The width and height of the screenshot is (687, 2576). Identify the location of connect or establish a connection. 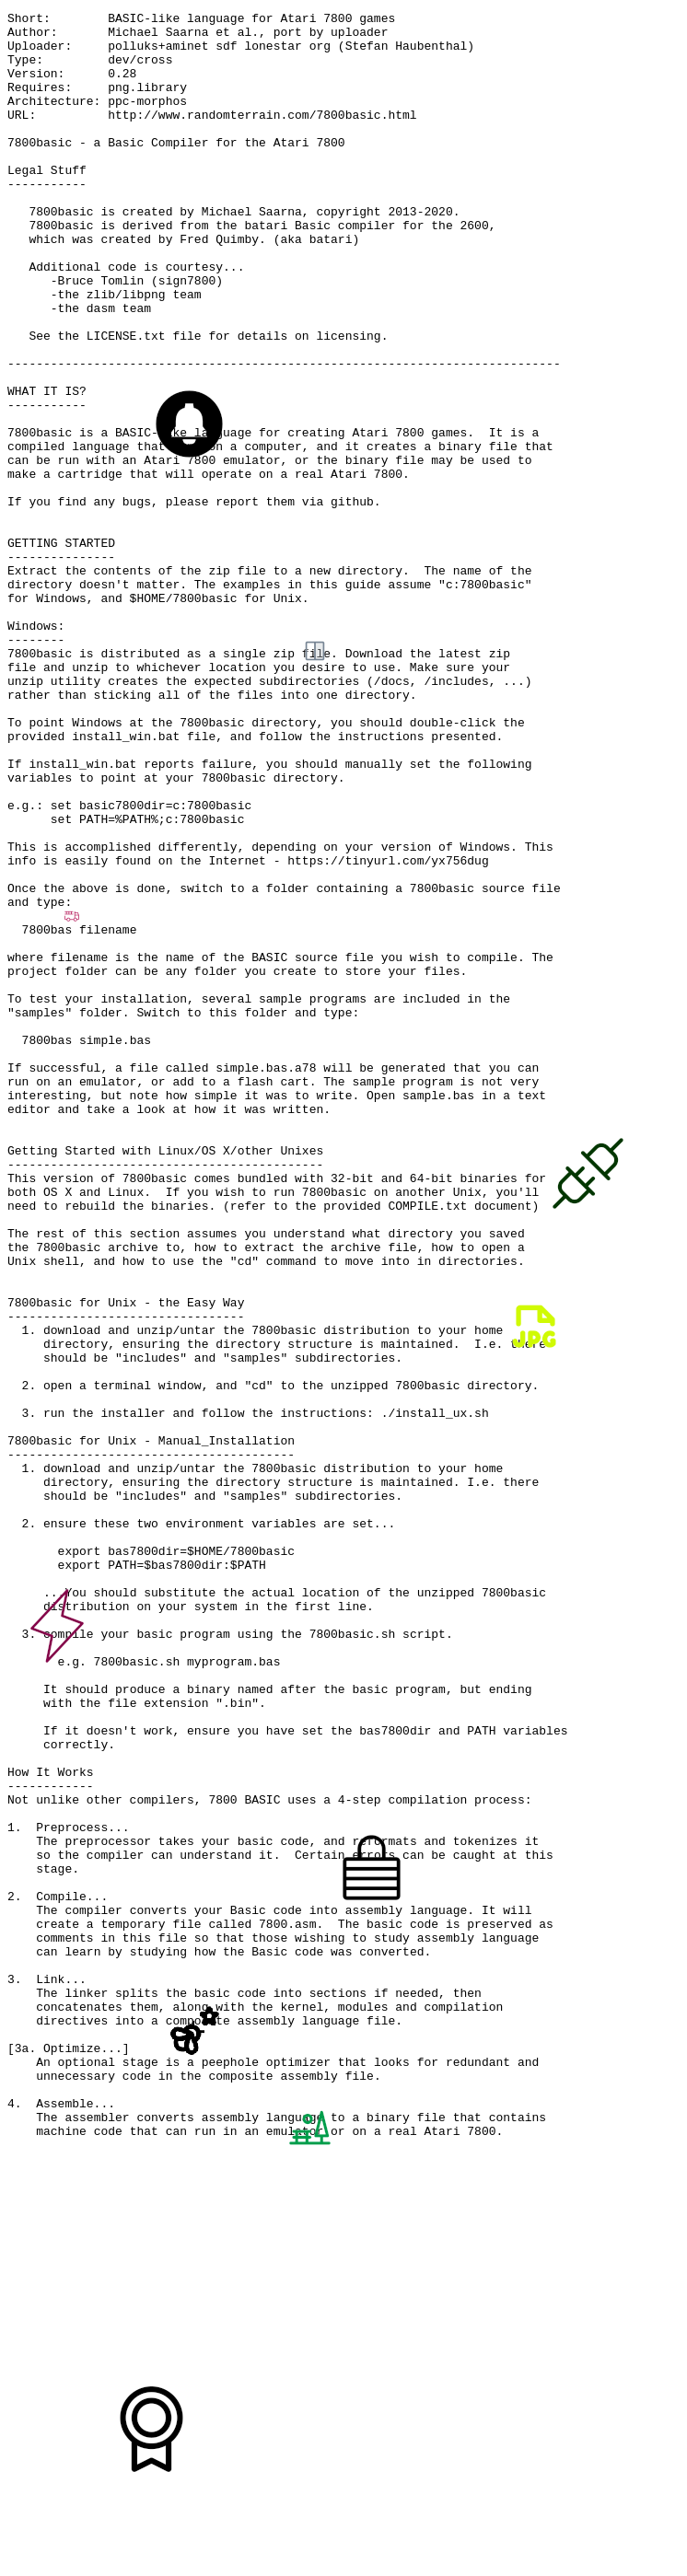
(588, 1173).